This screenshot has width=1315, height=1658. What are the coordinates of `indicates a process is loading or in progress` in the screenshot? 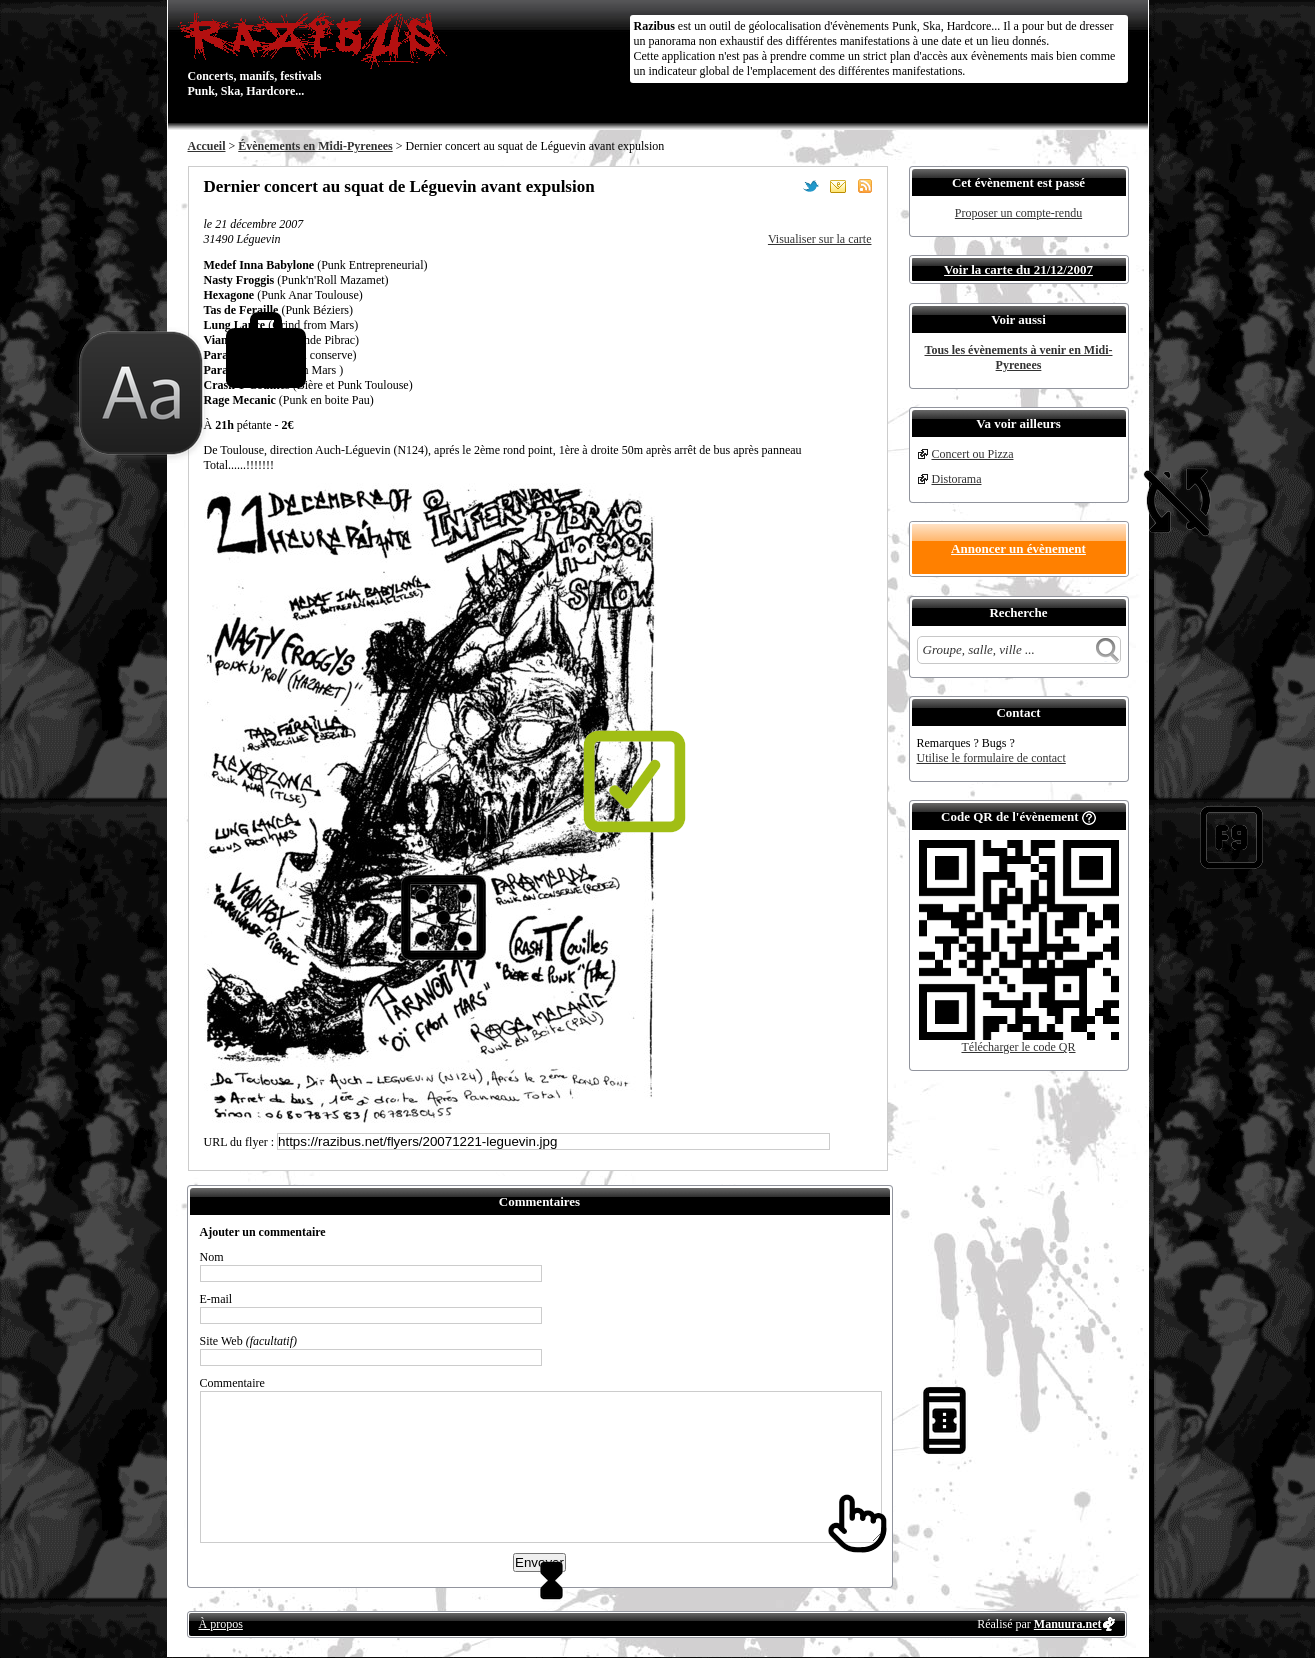 It's located at (551, 1580).